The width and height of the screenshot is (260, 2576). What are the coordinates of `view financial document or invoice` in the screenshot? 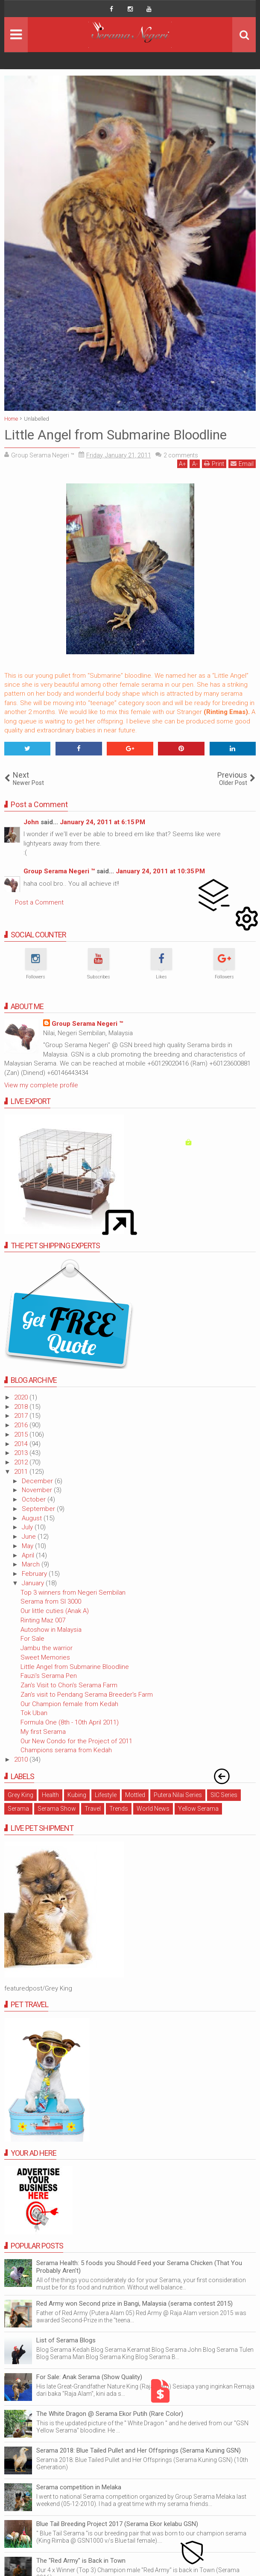 It's located at (160, 2391).